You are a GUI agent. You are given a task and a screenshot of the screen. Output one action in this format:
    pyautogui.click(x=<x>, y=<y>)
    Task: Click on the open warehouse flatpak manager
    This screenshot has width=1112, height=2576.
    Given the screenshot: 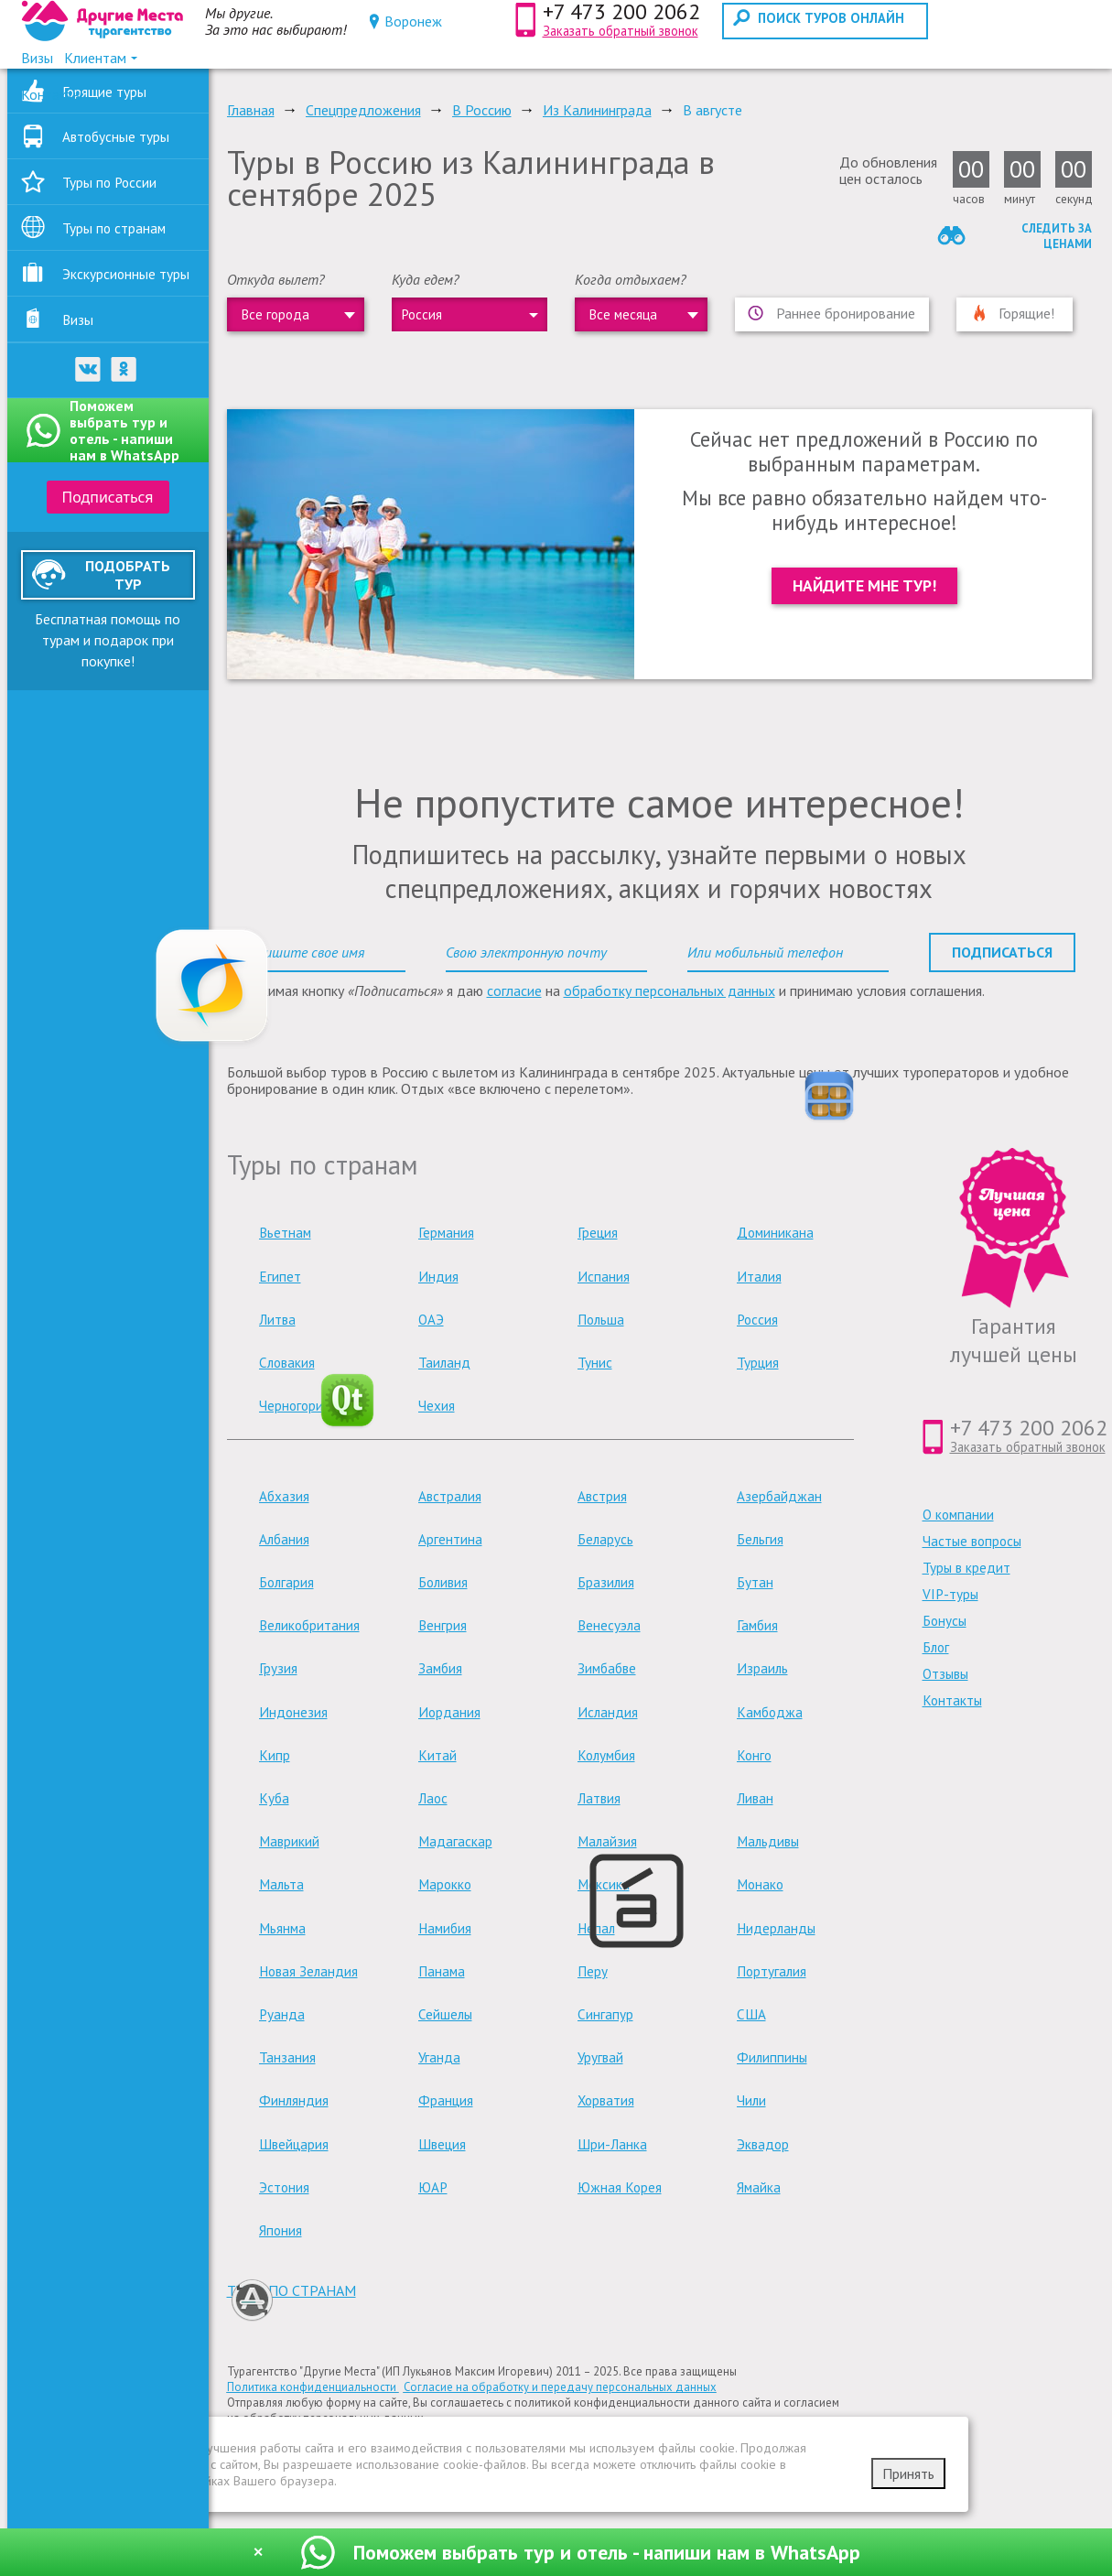 What is the action you would take?
    pyautogui.click(x=829, y=1096)
    